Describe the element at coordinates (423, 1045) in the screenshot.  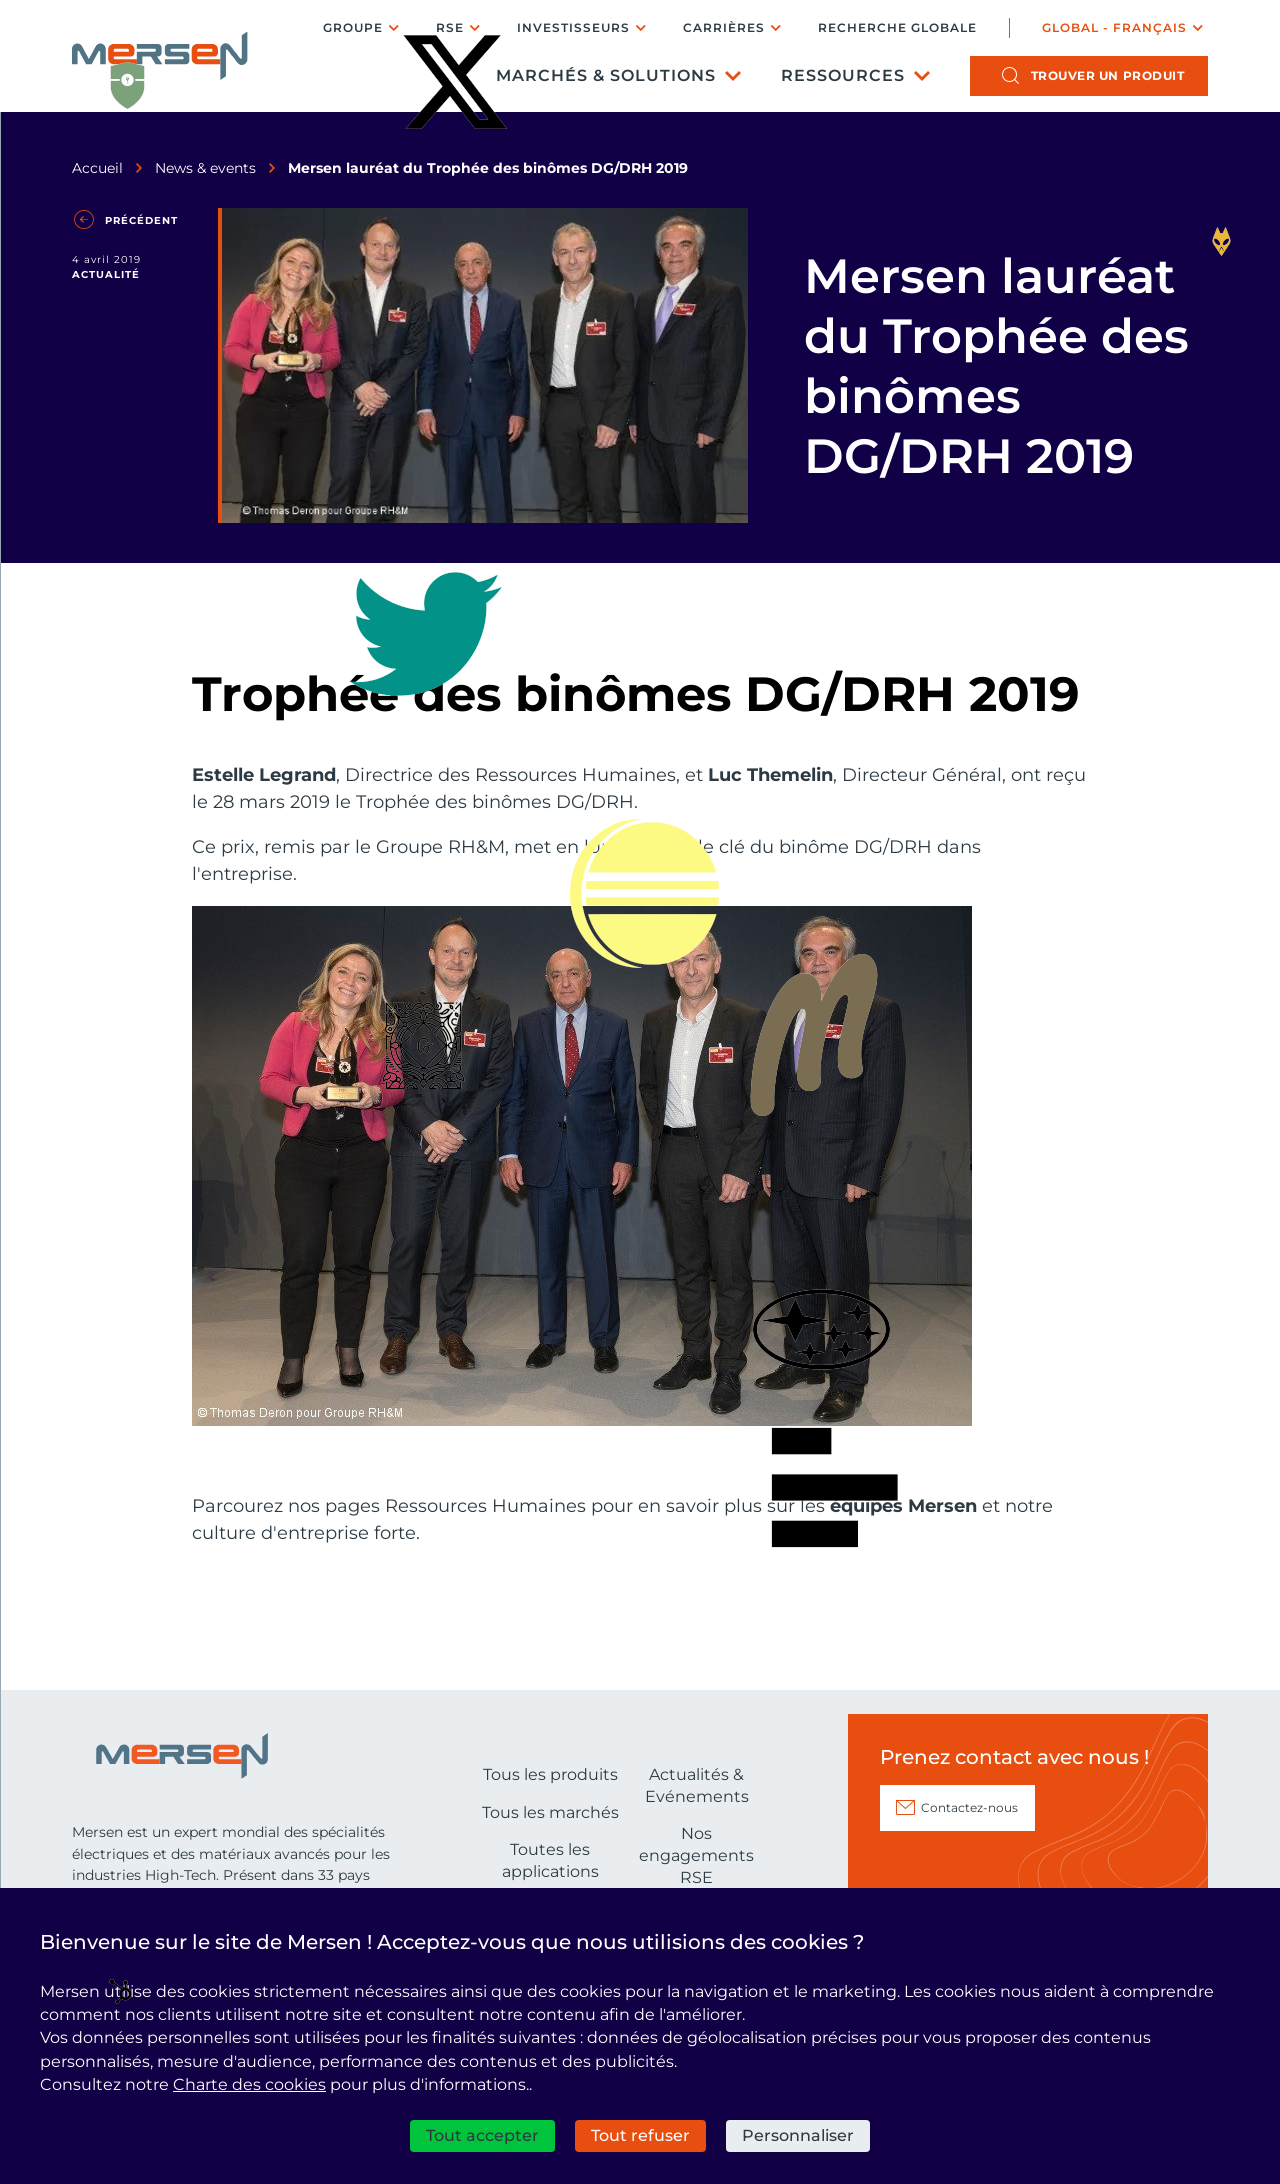
I see `open the gutenberg block editor` at that location.